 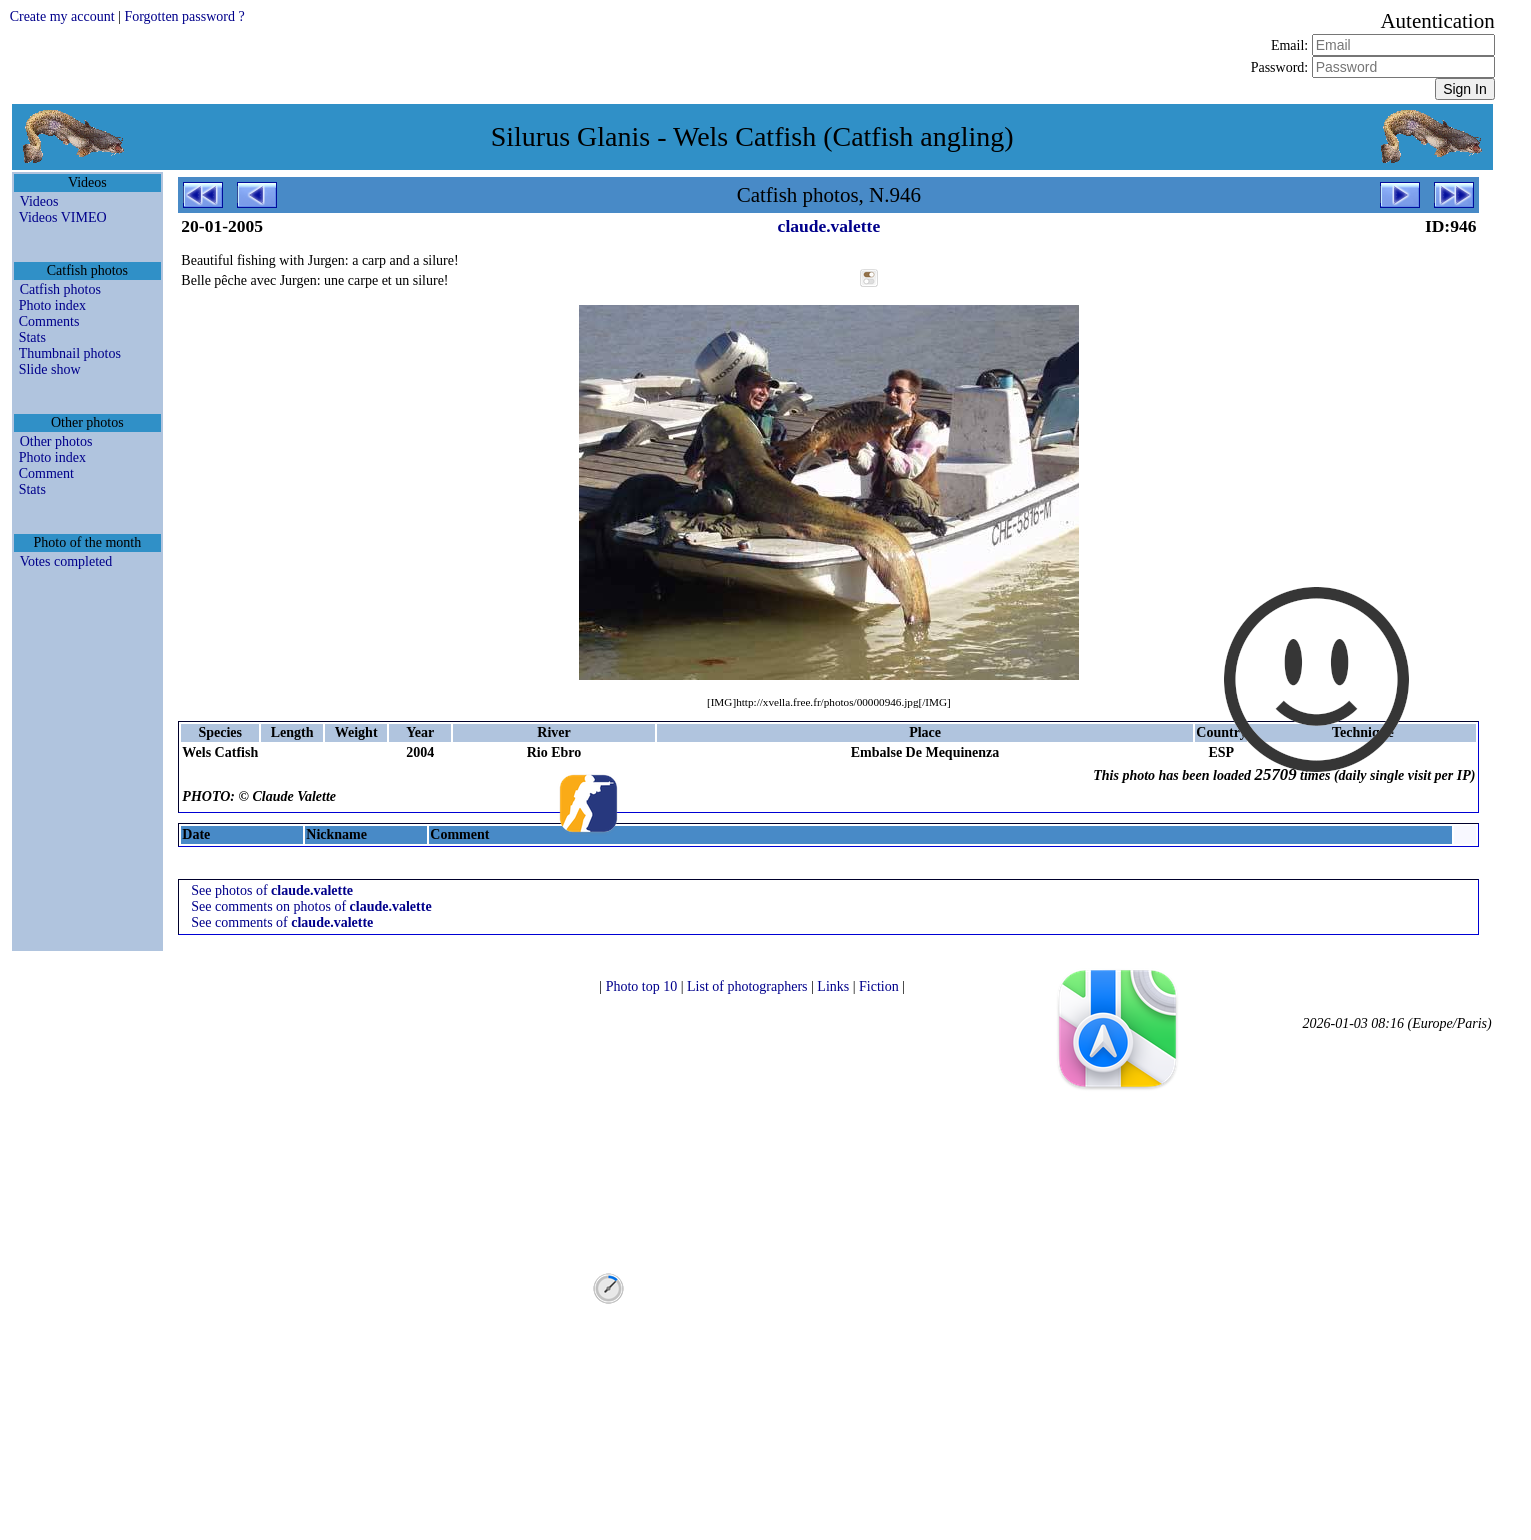 What do you see at coordinates (588, 803) in the screenshot?
I see `launch counter-strike 2` at bounding box center [588, 803].